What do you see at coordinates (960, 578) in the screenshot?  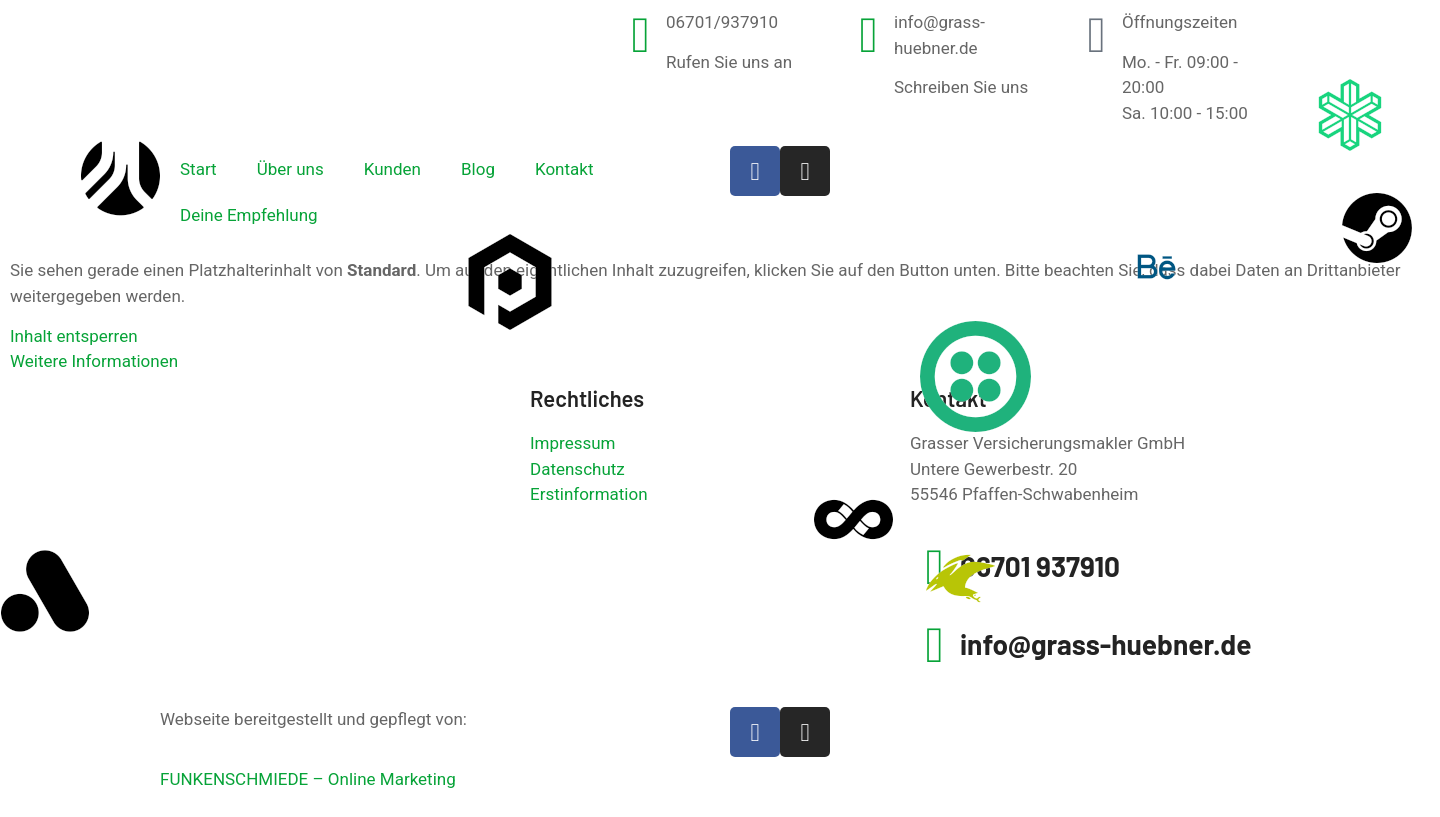 I see `pterodactyl game server management panel logo` at bounding box center [960, 578].